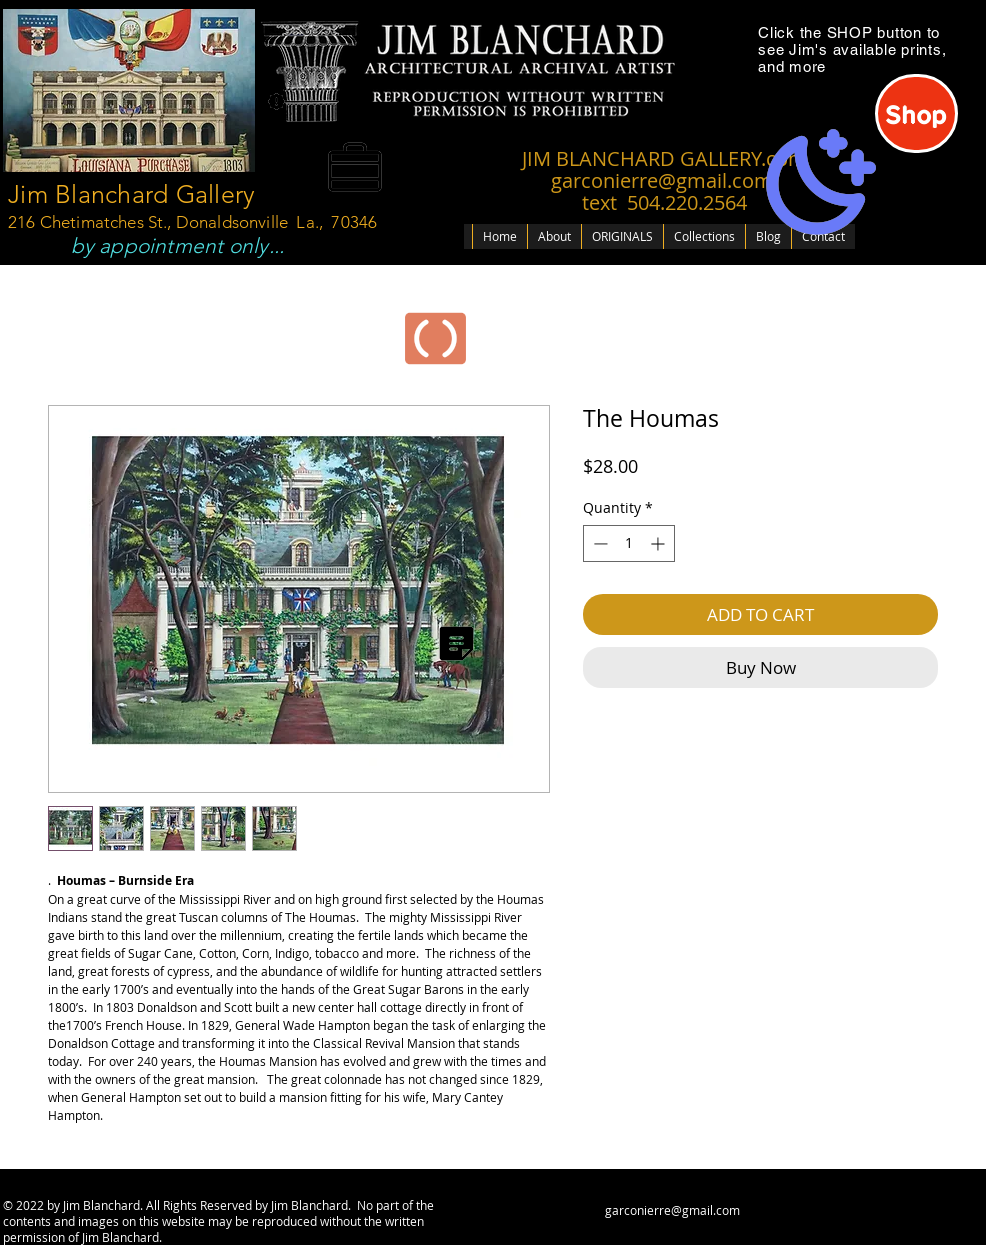 This screenshot has width=986, height=1245. Describe the element at coordinates (435, 338) in the screenshot. I see `insert parentheses or brackets in text` at that location.